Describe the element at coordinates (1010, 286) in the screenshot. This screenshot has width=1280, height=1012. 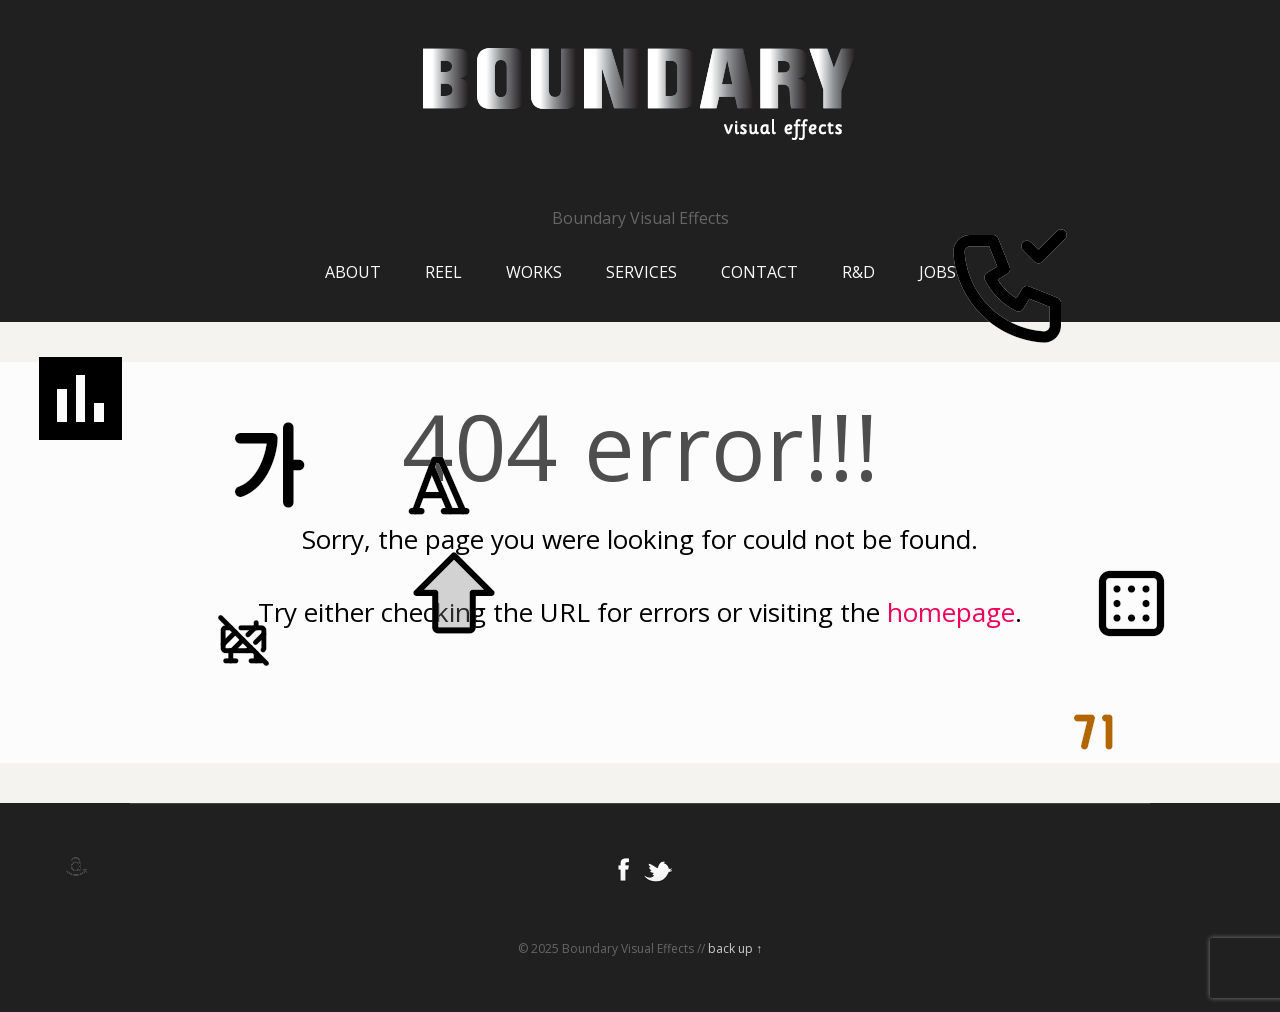
I see `call completed successfully` at that location.